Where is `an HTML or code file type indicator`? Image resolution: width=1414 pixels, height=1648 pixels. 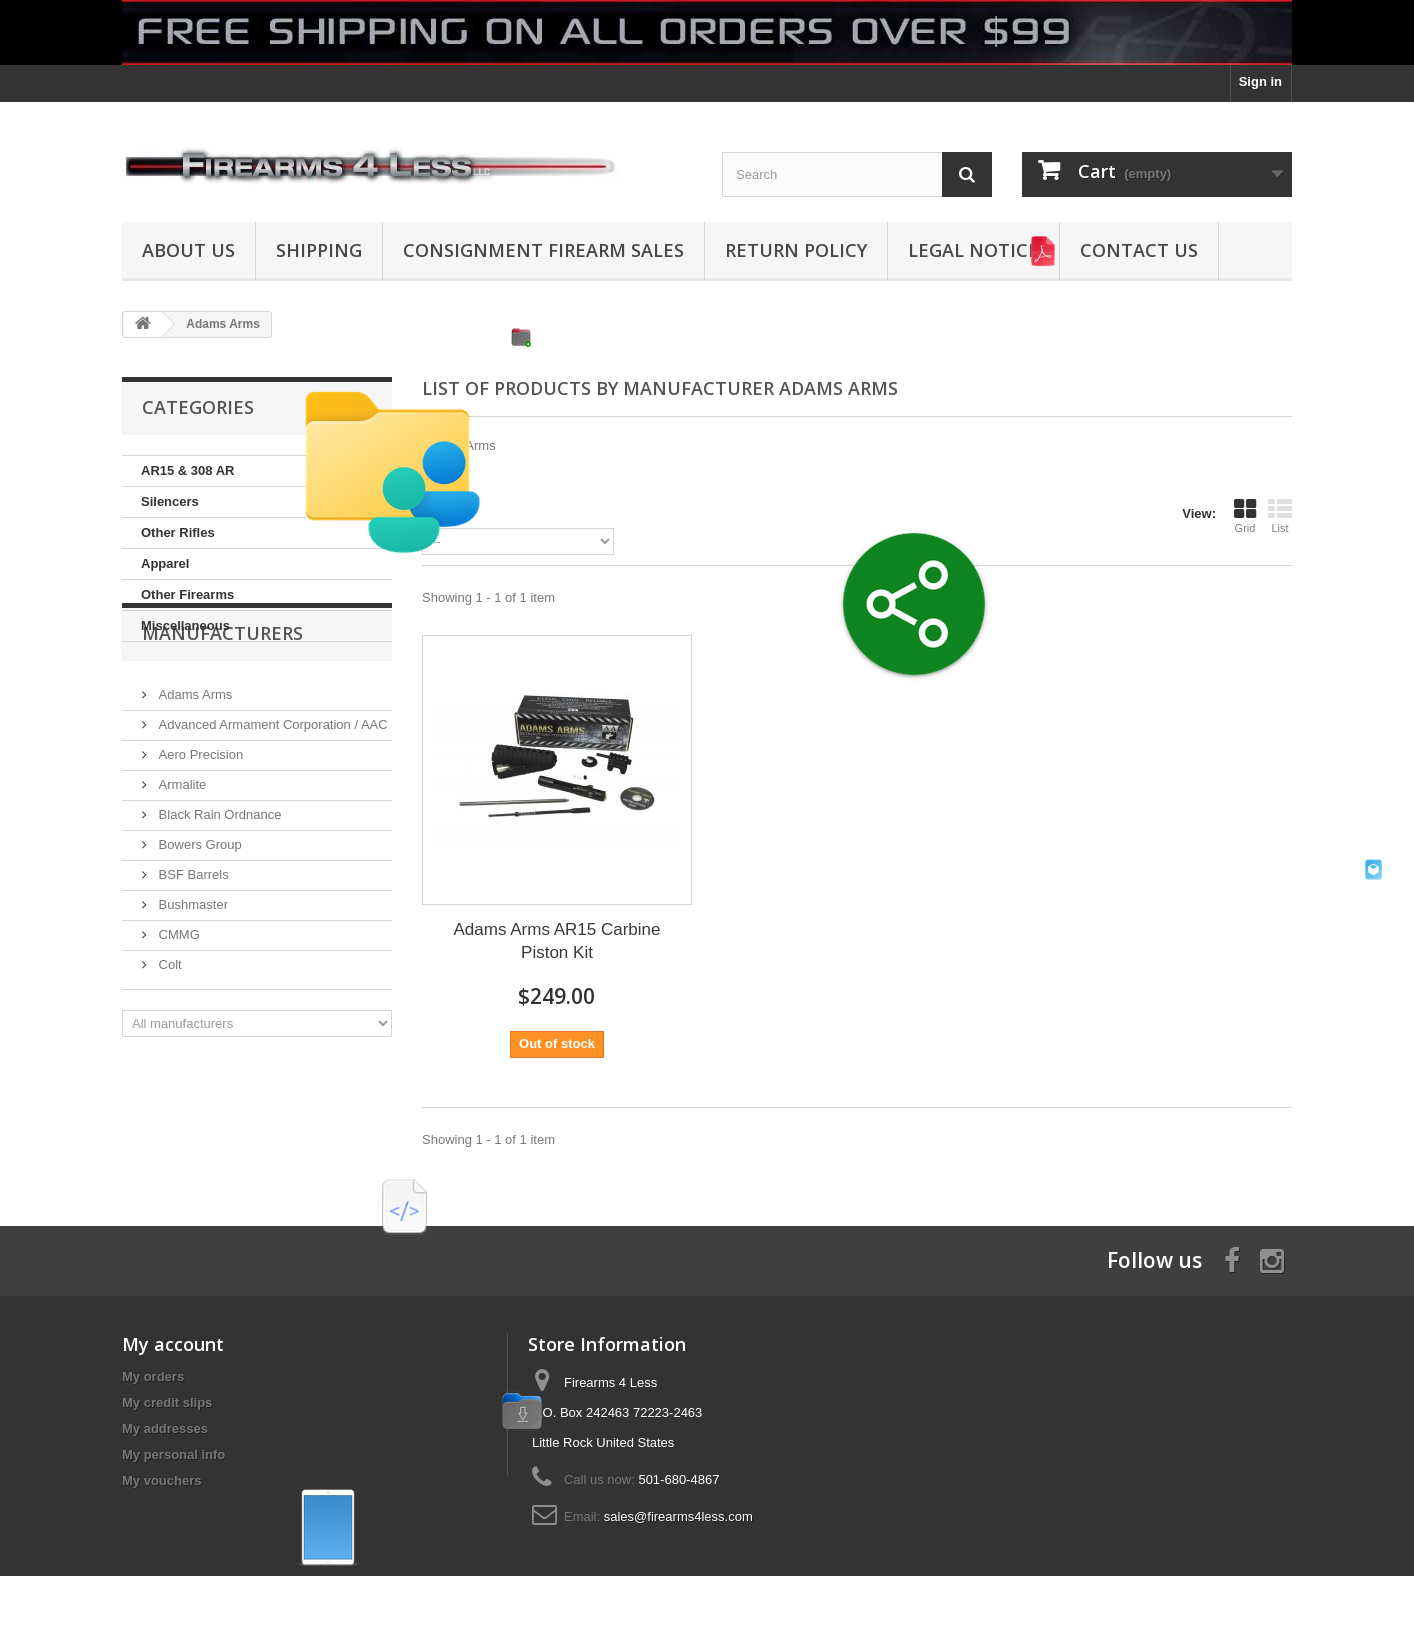
an HTML or code file type indicator is located at coordinates (404, 1206).